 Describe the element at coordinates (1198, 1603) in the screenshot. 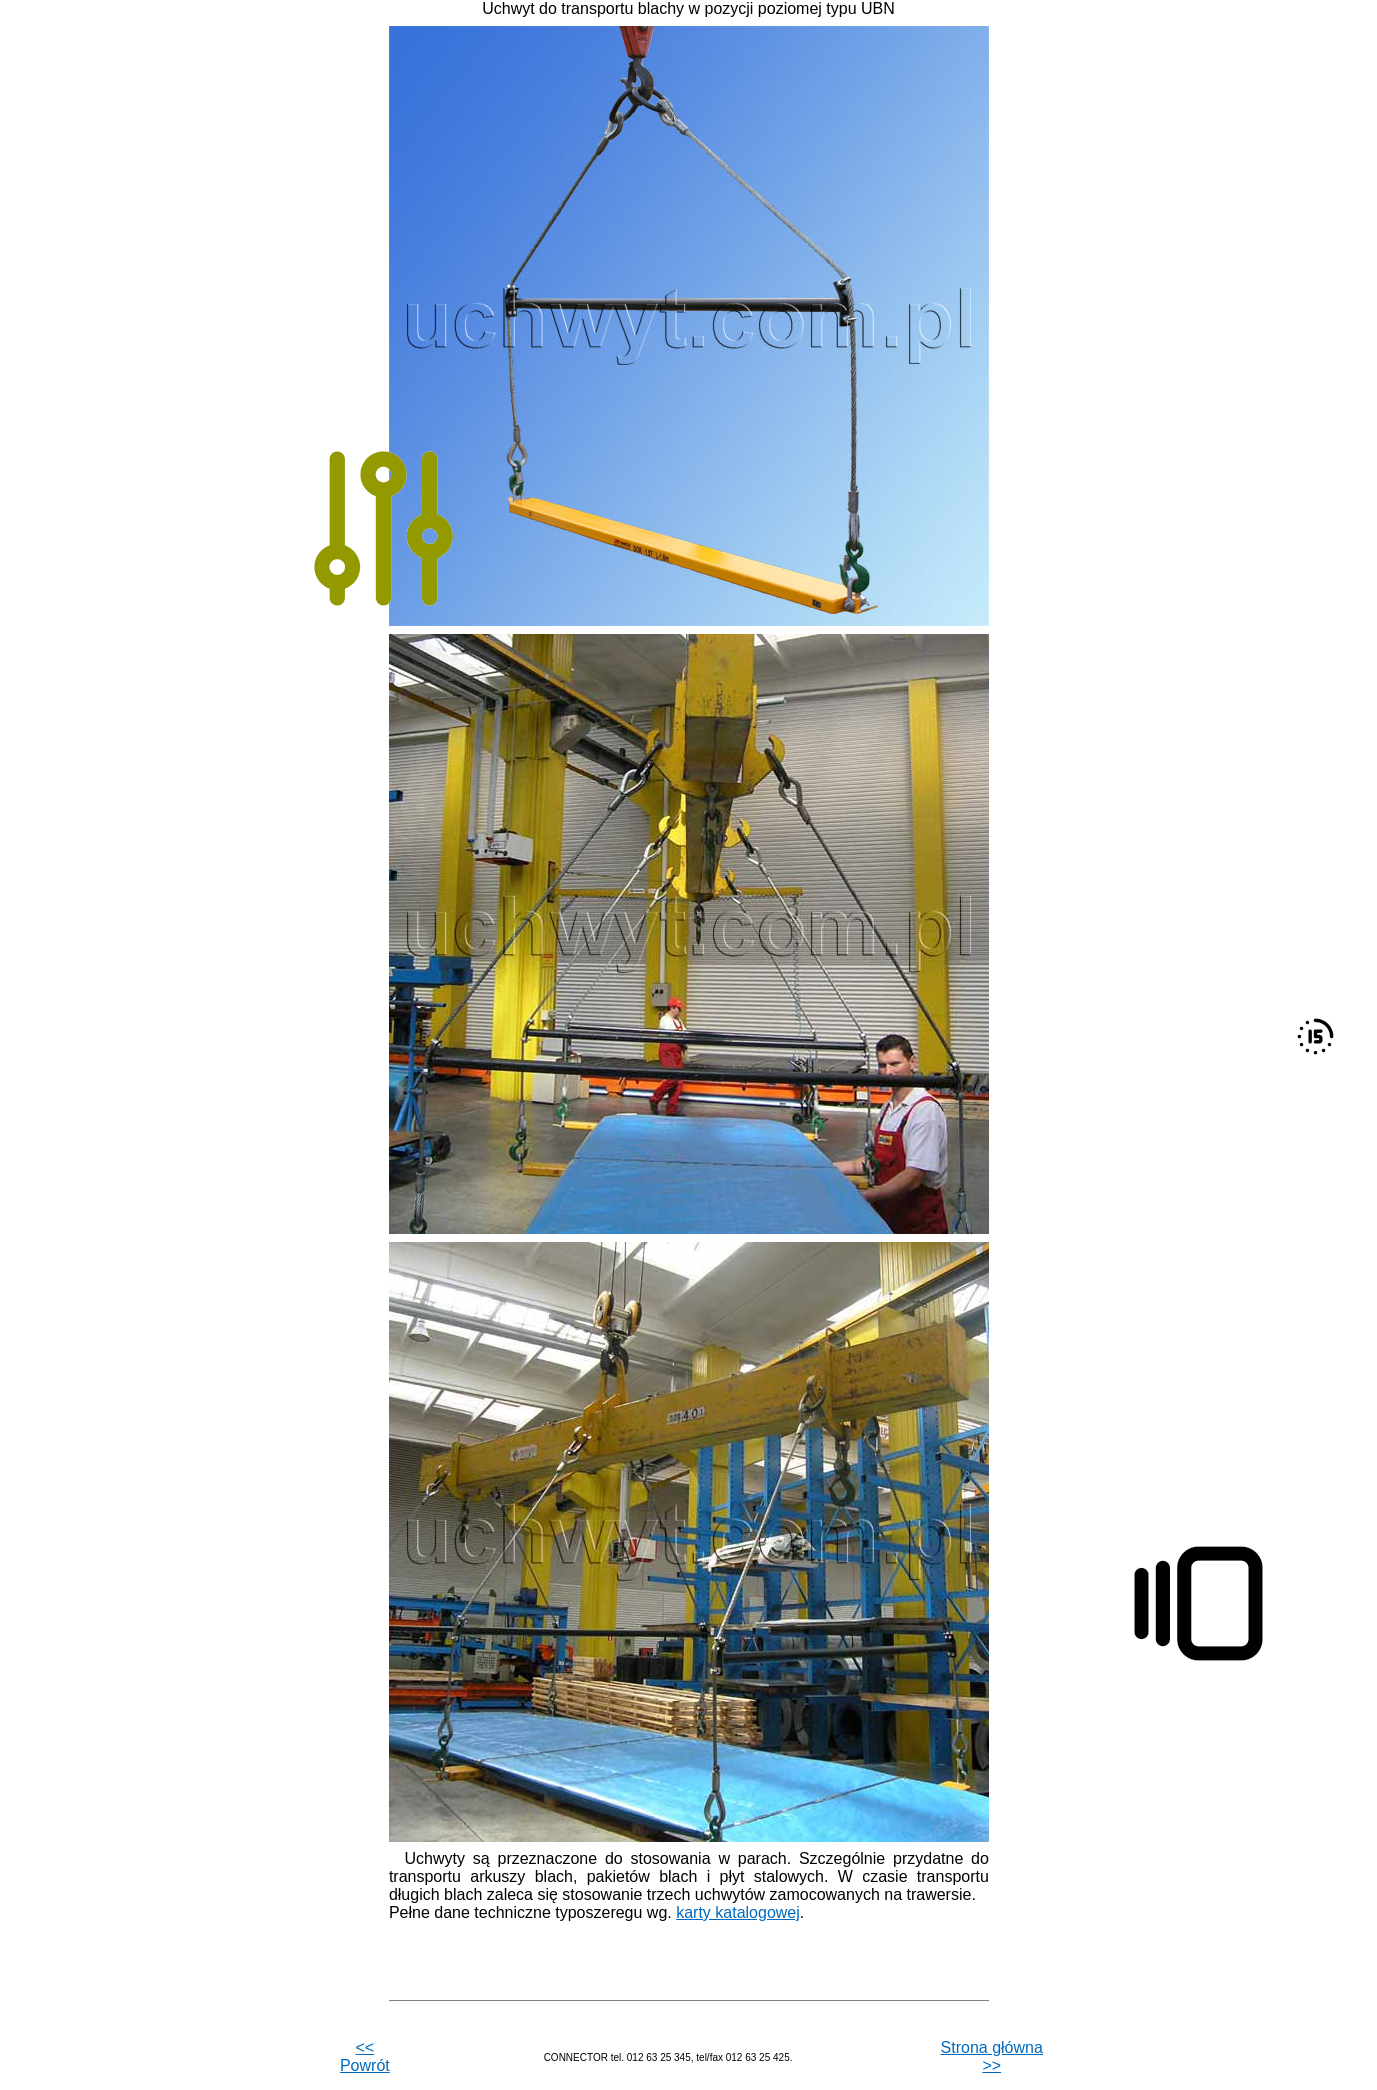

I see `view version history` at that location.